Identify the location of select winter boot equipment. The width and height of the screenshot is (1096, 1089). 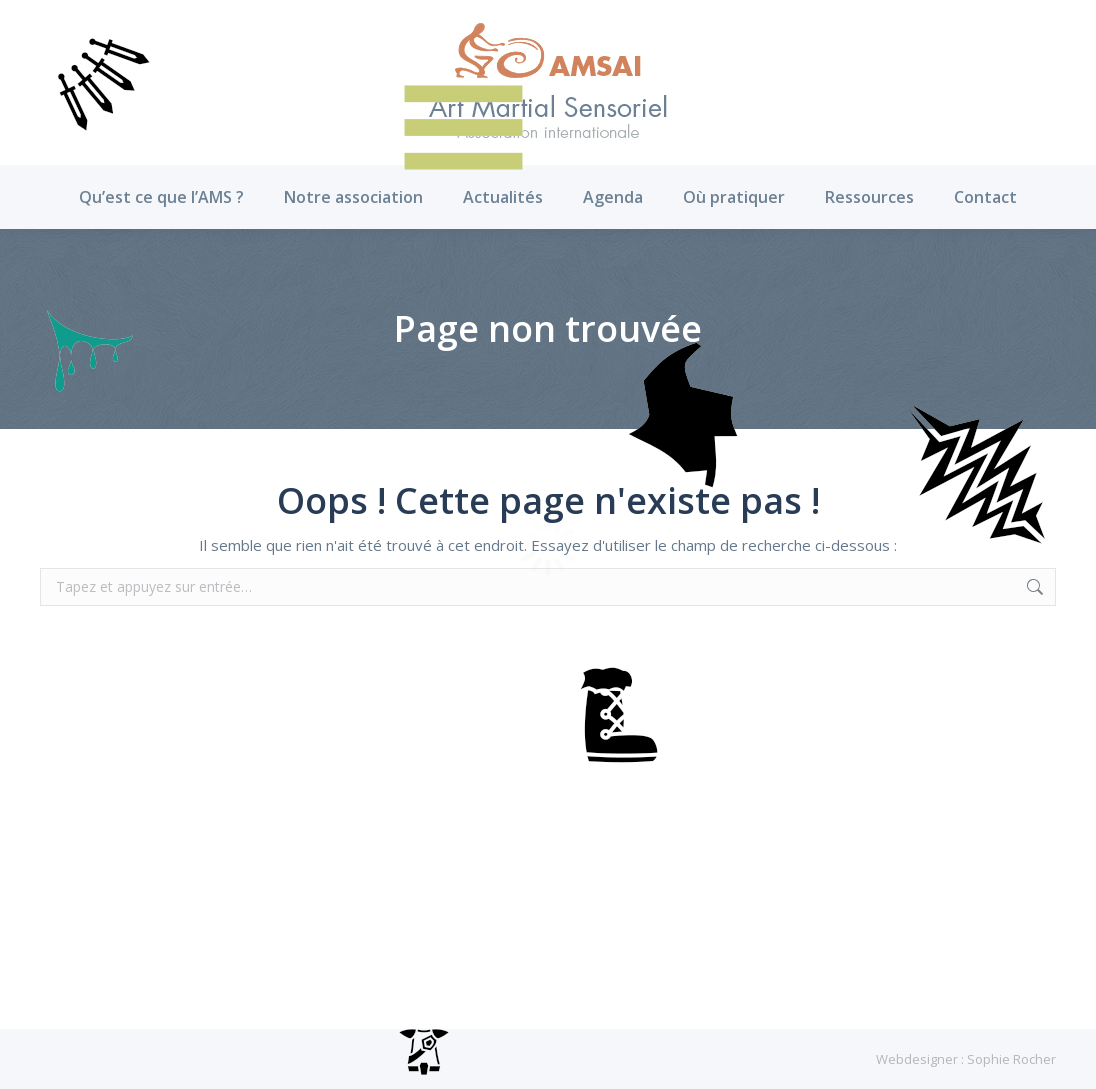
(619, 715).